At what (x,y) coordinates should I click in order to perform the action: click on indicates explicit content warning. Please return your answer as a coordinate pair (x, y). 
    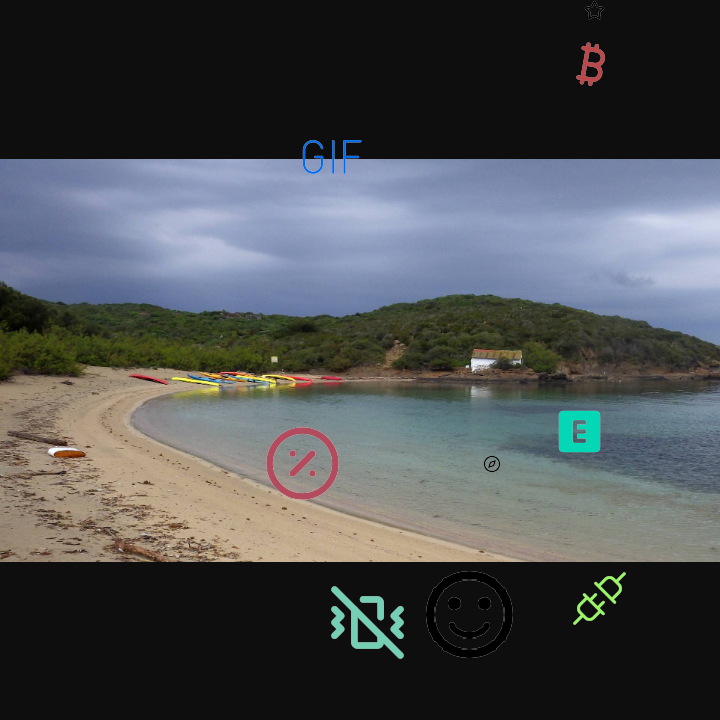
    Looking at the image, I should click on (579, 431).